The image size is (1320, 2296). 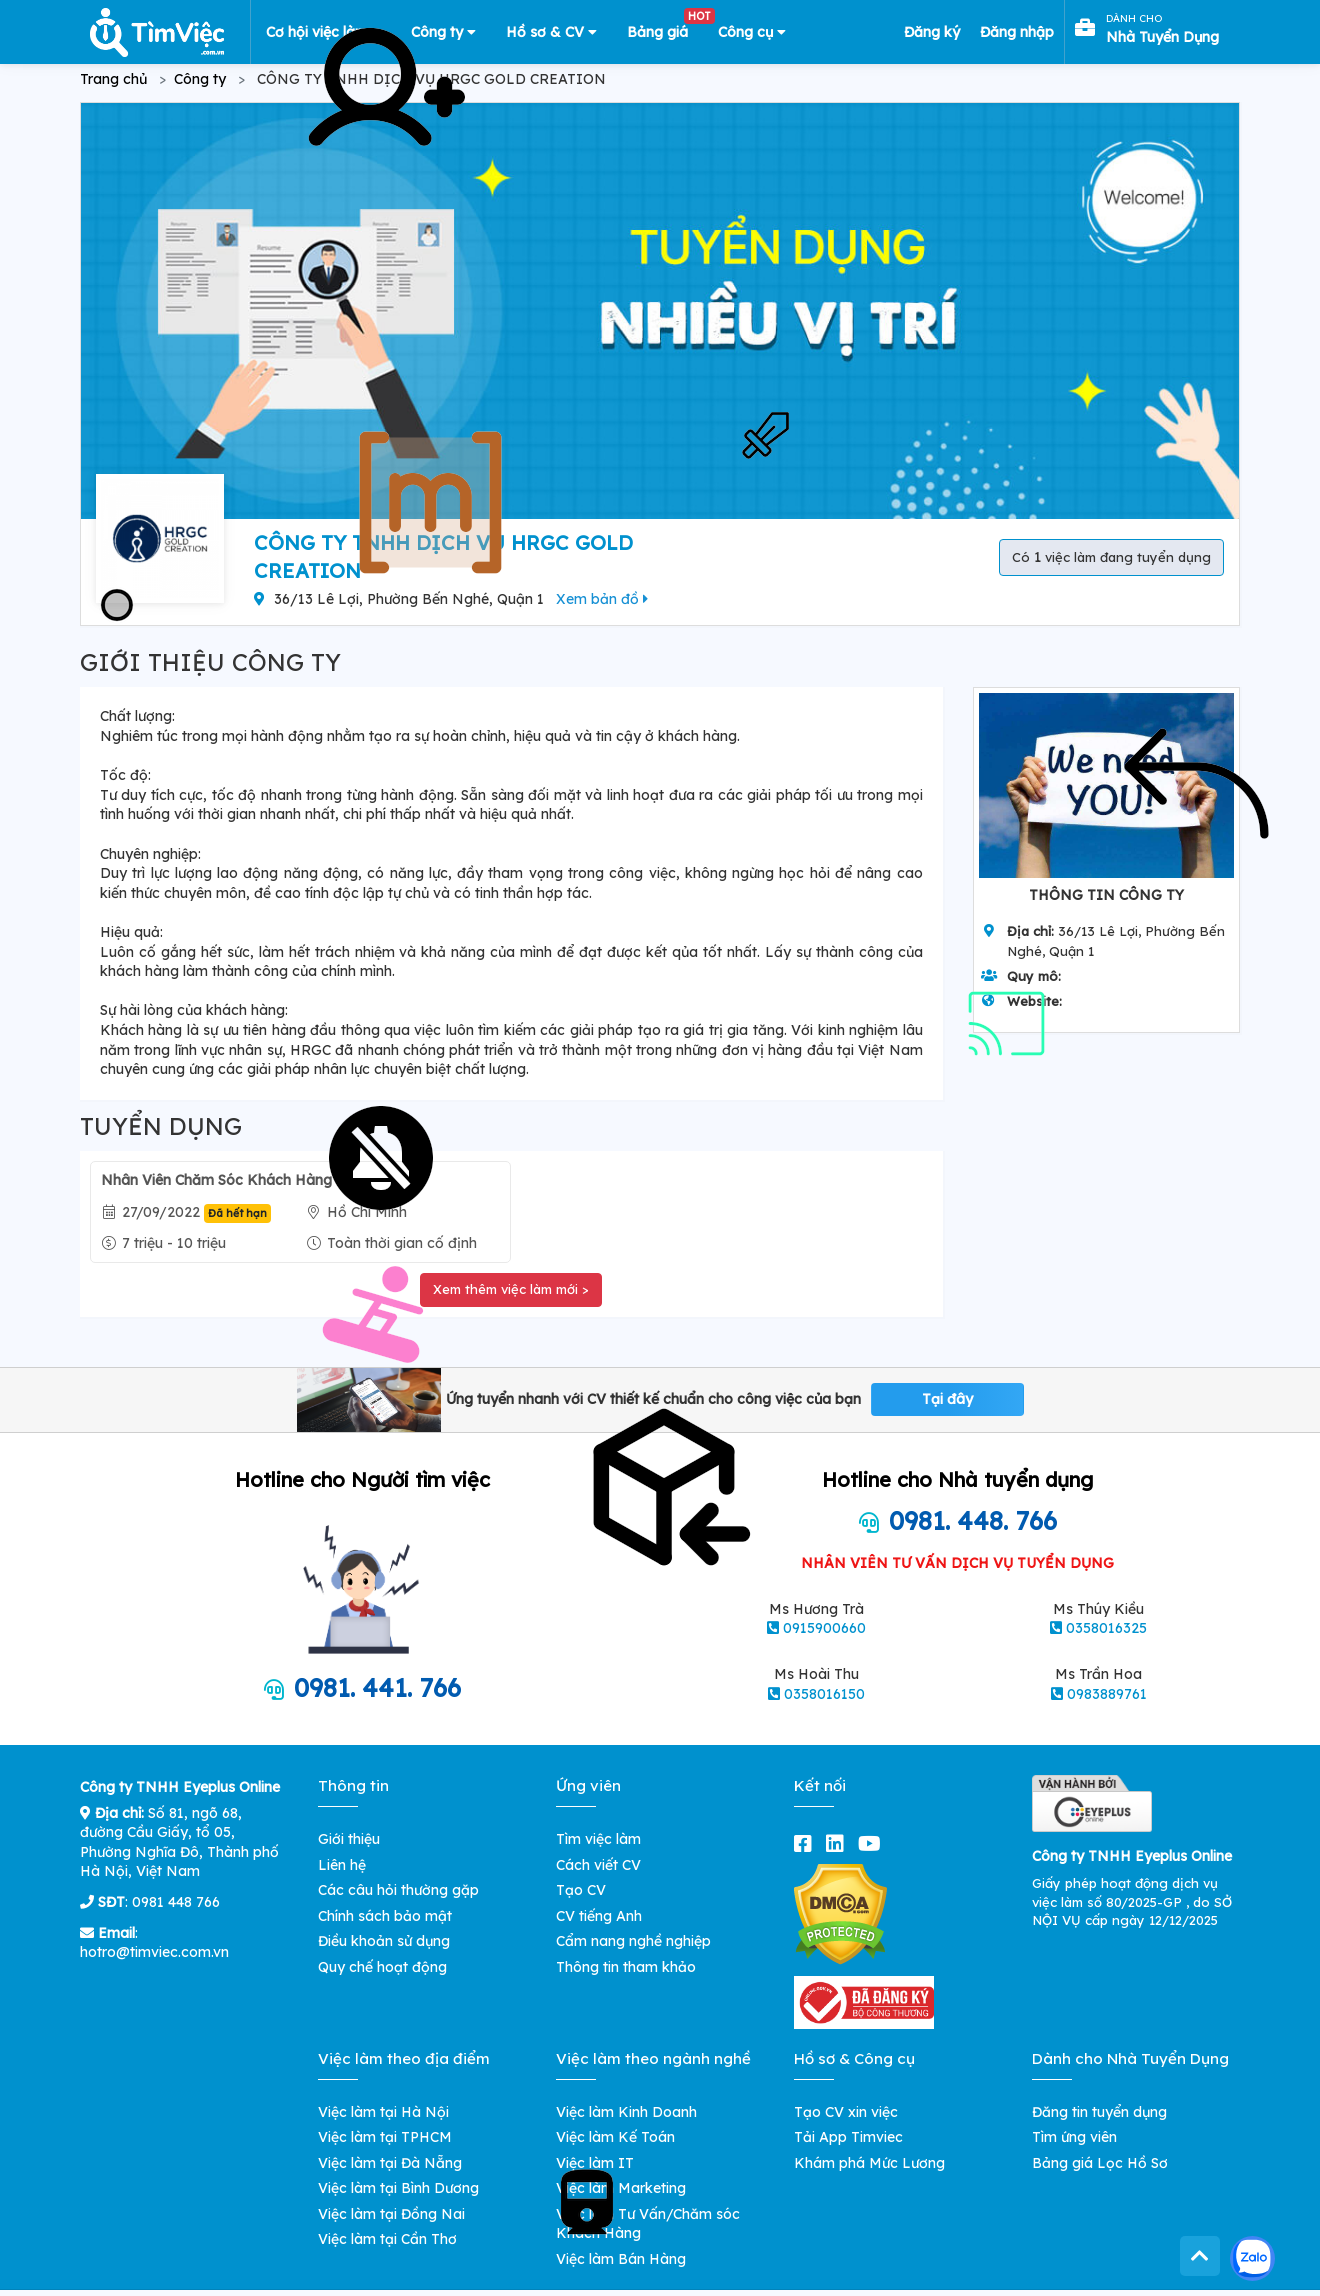 I want to click on mute notifications, so click(x=381, y=1158).